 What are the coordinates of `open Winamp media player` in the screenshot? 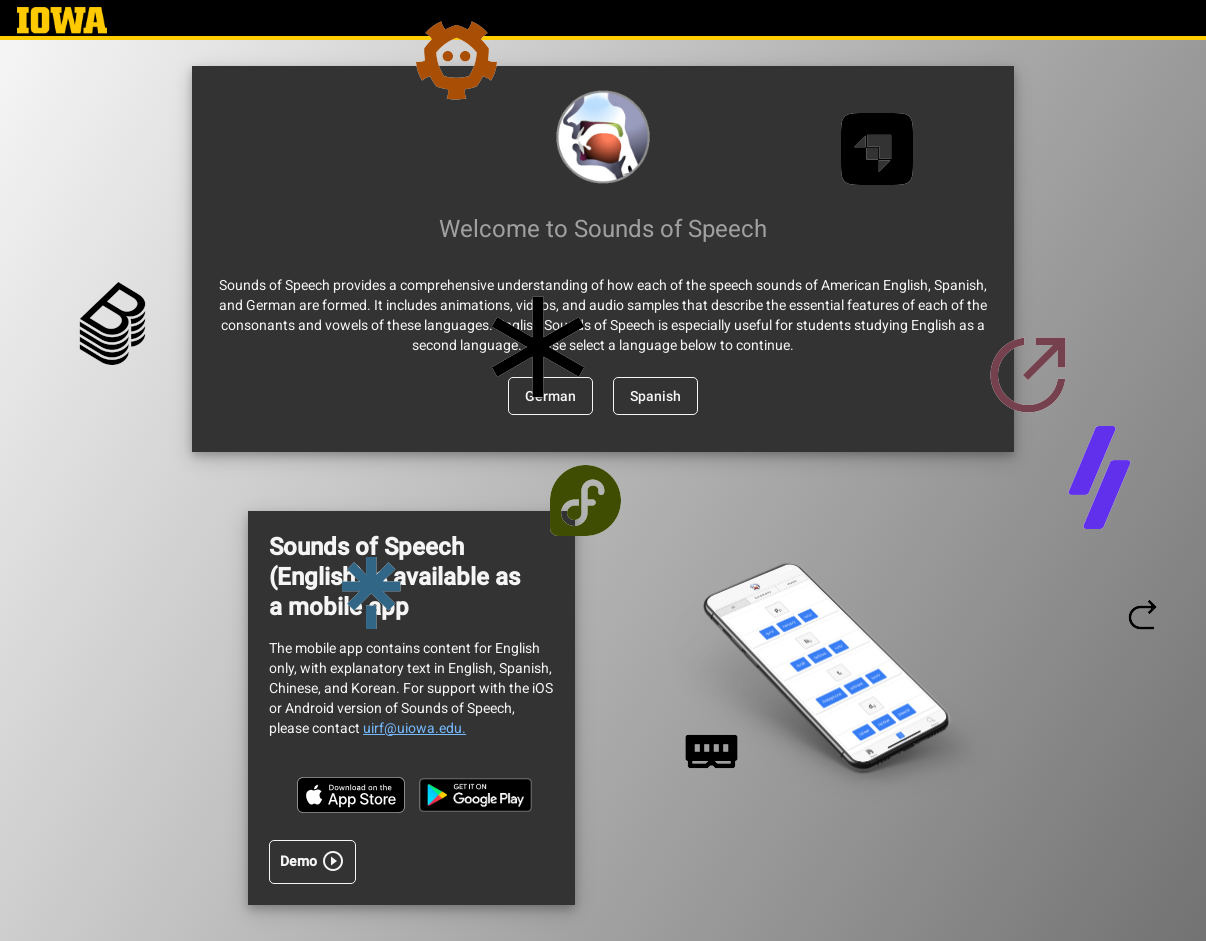 It's located at (1099, 477).